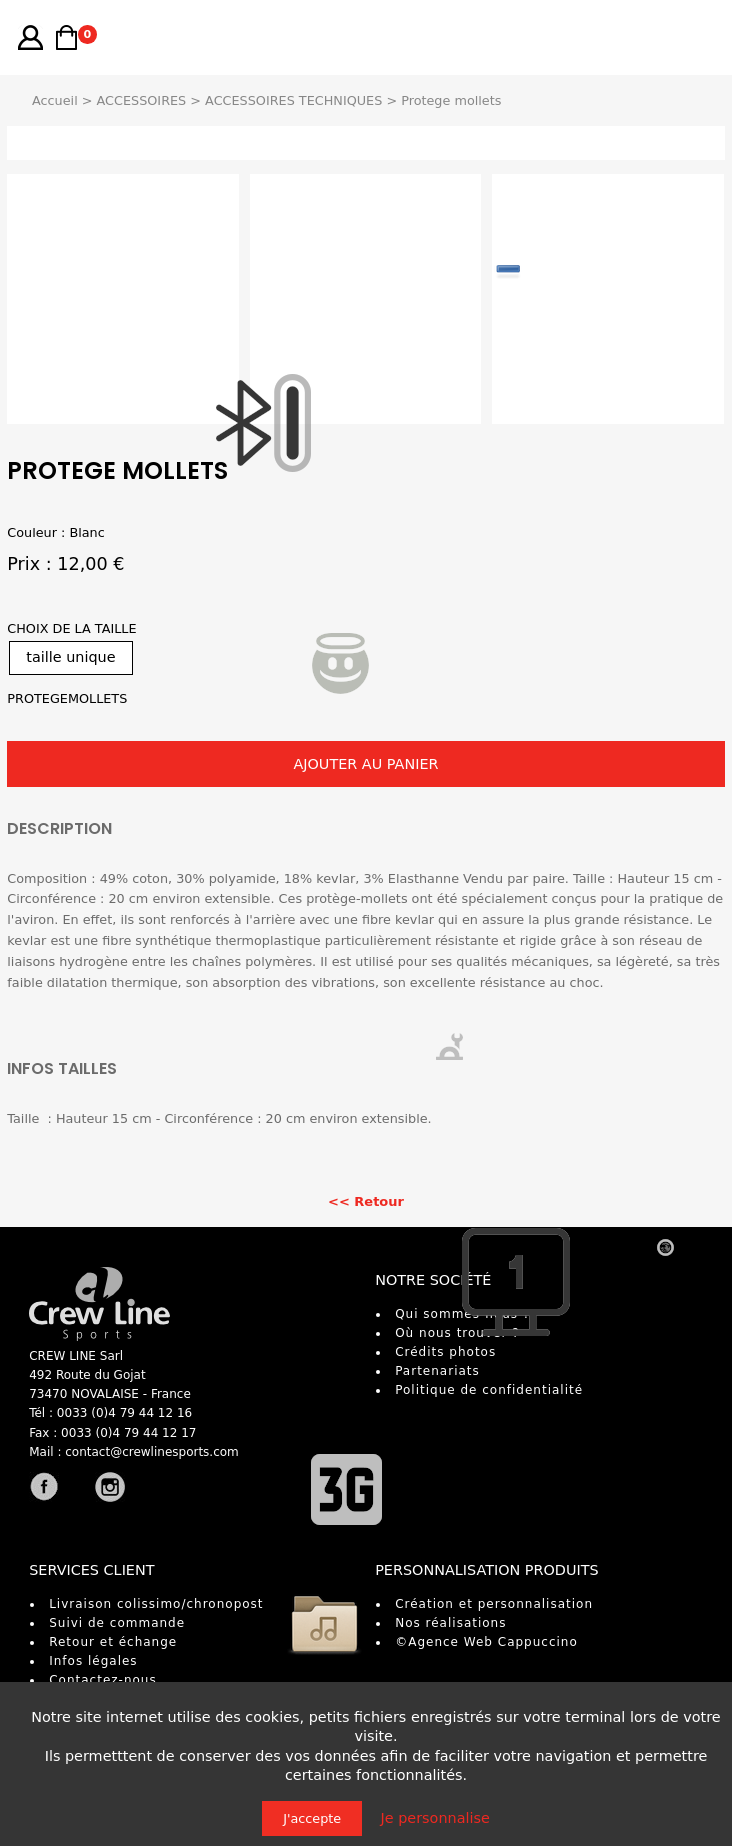 The width and height of the screenshot is (732, 1846). I want to click on open your music folder, so click(324, 1627).